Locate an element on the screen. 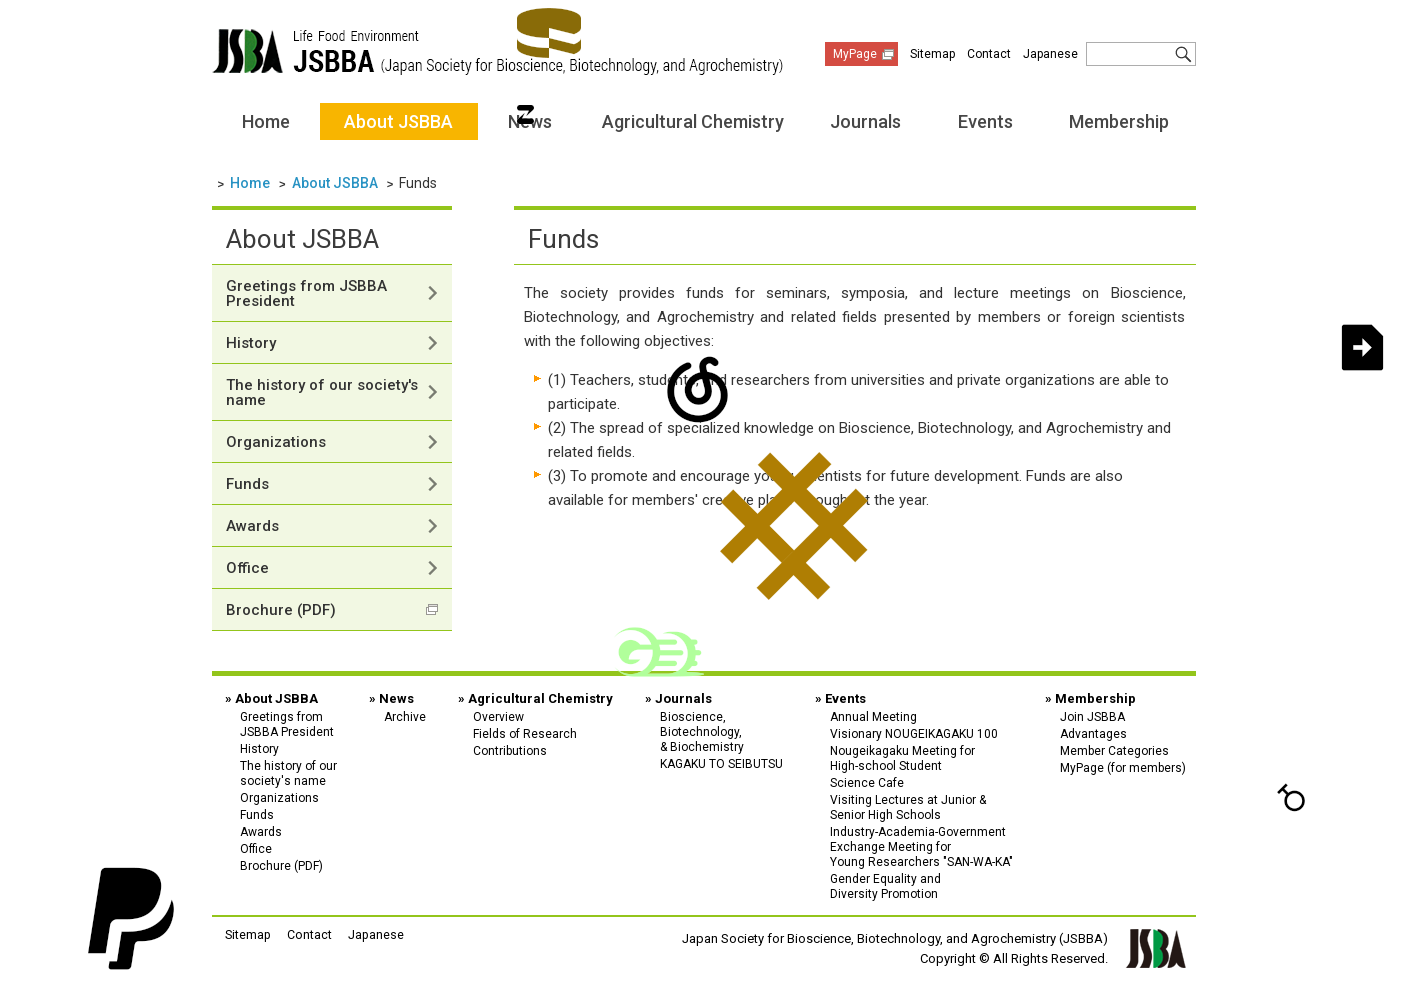  open SimpleX messaging app is located at coordinates (794, 526).